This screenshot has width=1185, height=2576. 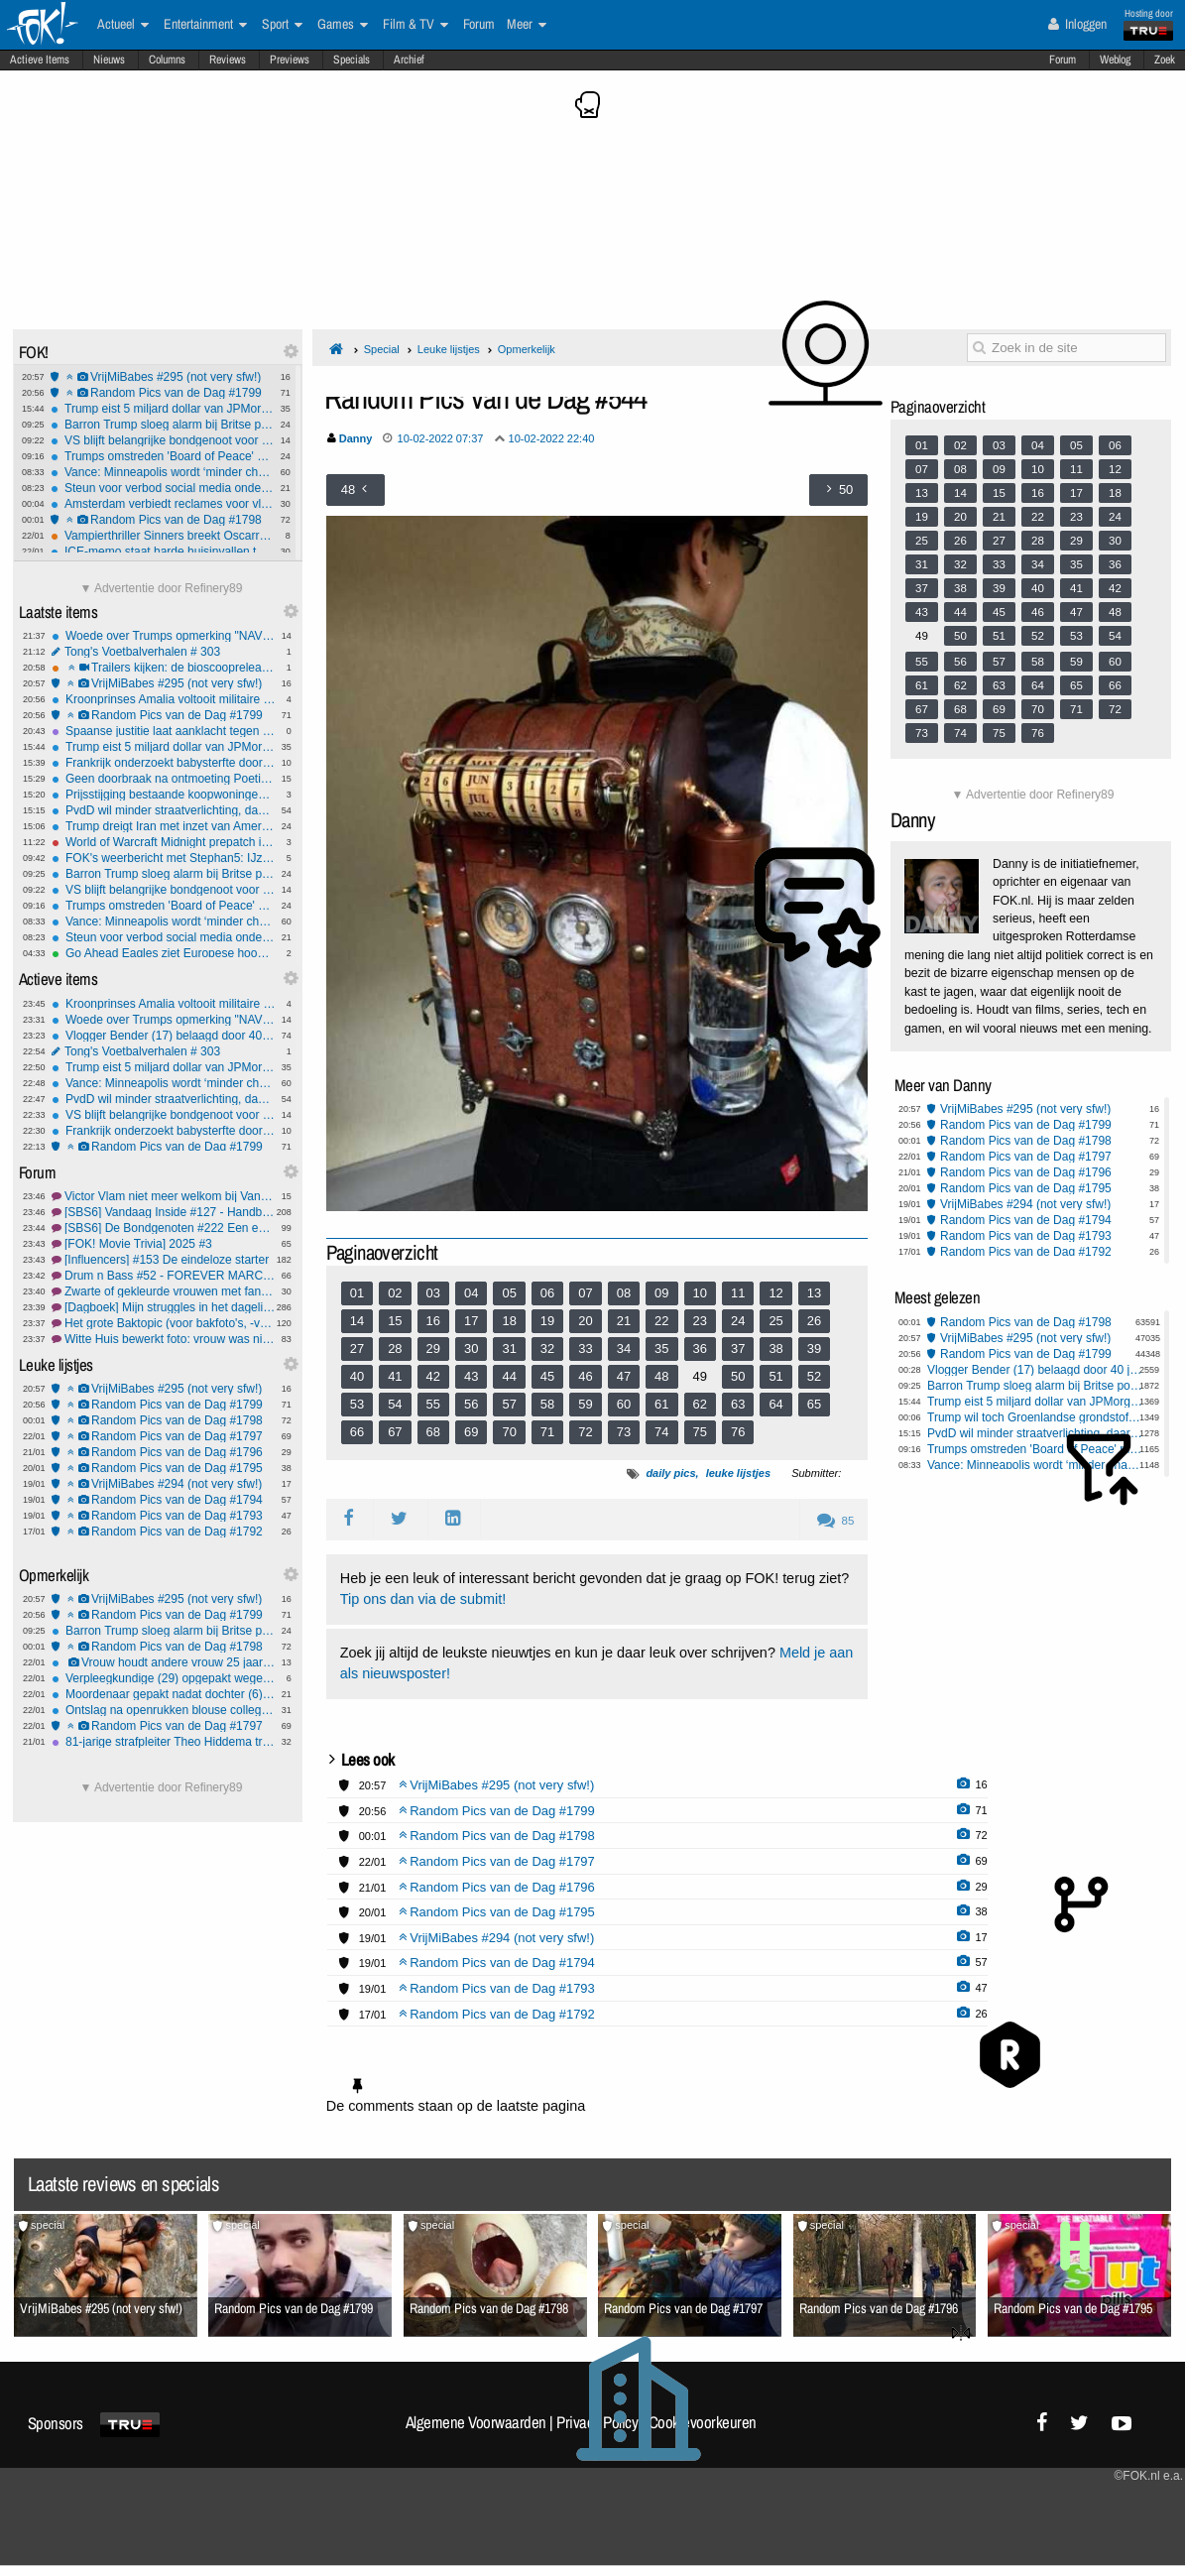 What do you see at coordinates (357, 2085) in the screenshot?
I see `pinned item or content` at bounding box center [357, 2085].